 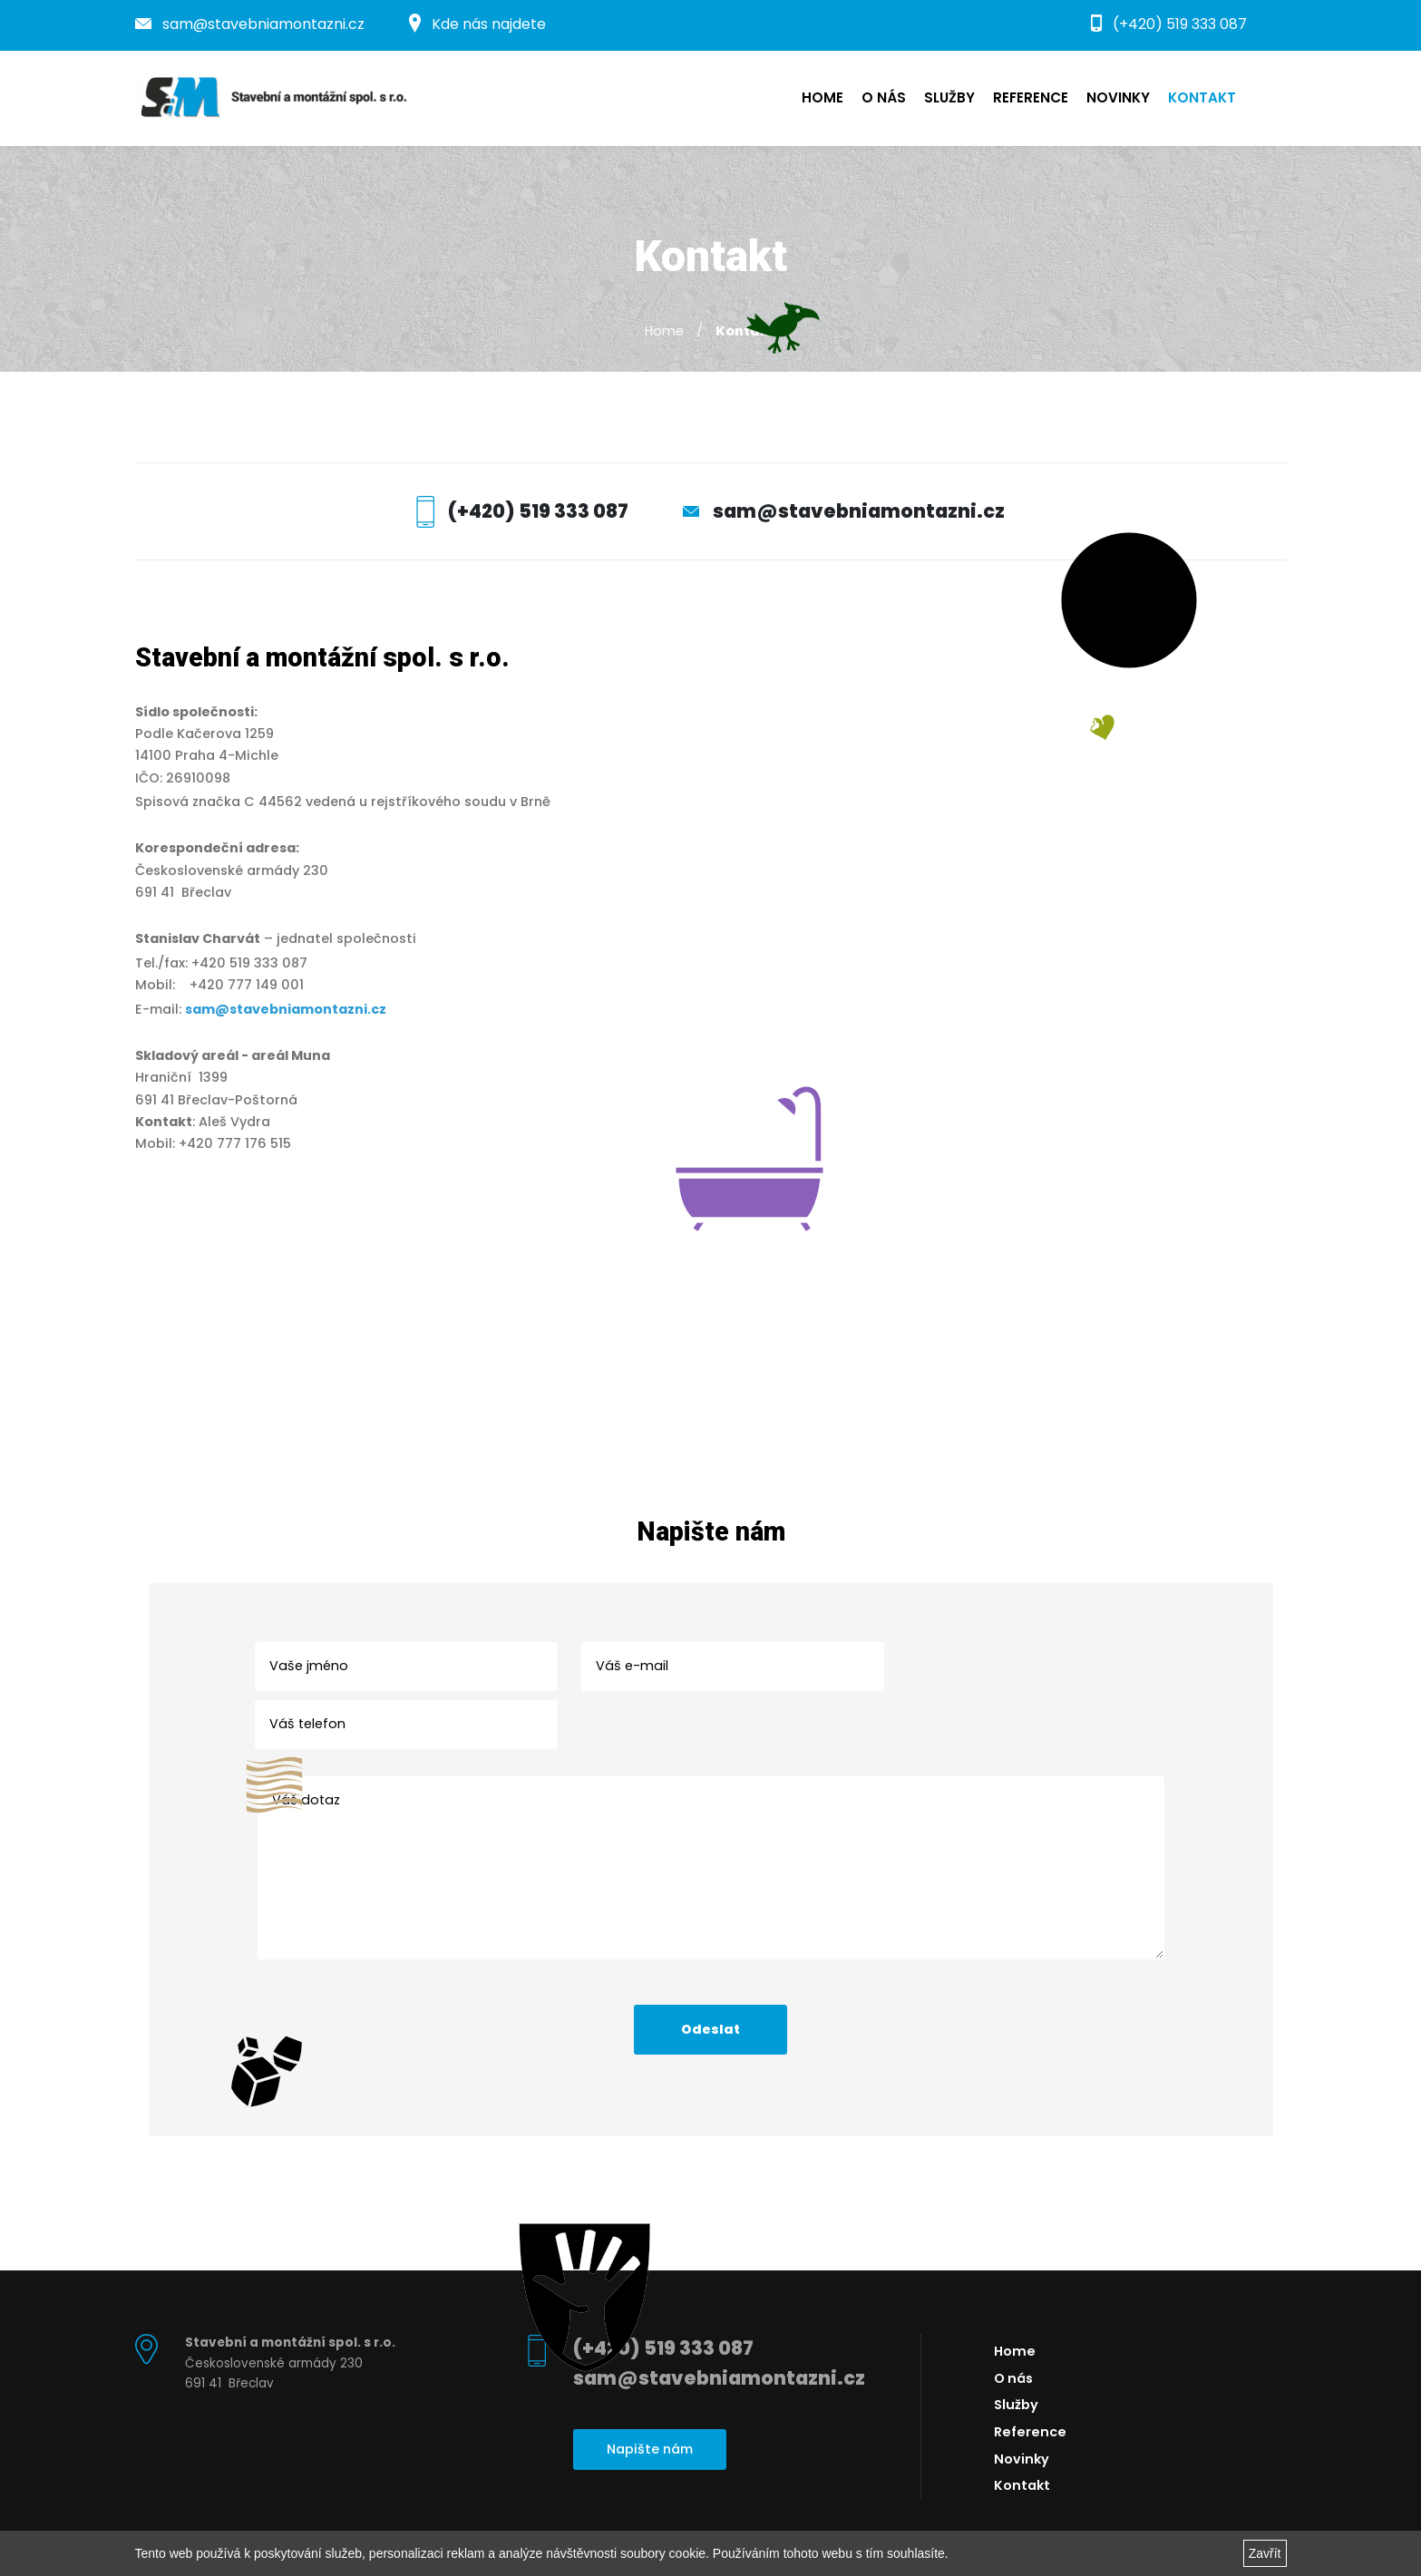 What do you see at coordinates (274, 1784) in the screenshot?
I see `indicates water or fluid dynamics in a game` at bounding box center [274, 1784].